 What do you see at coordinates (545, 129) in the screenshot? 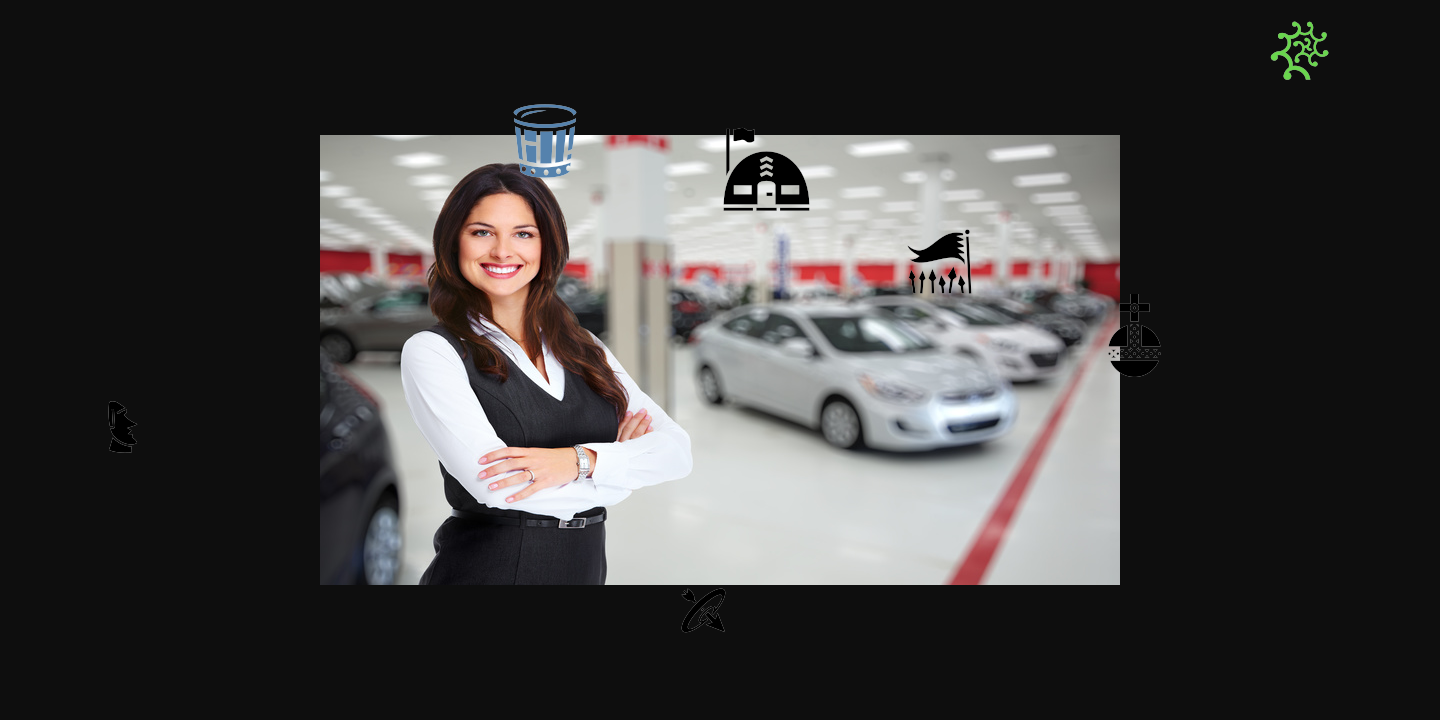
I see `indicates a full inventory or storage container` at bounding box center [545, 129].